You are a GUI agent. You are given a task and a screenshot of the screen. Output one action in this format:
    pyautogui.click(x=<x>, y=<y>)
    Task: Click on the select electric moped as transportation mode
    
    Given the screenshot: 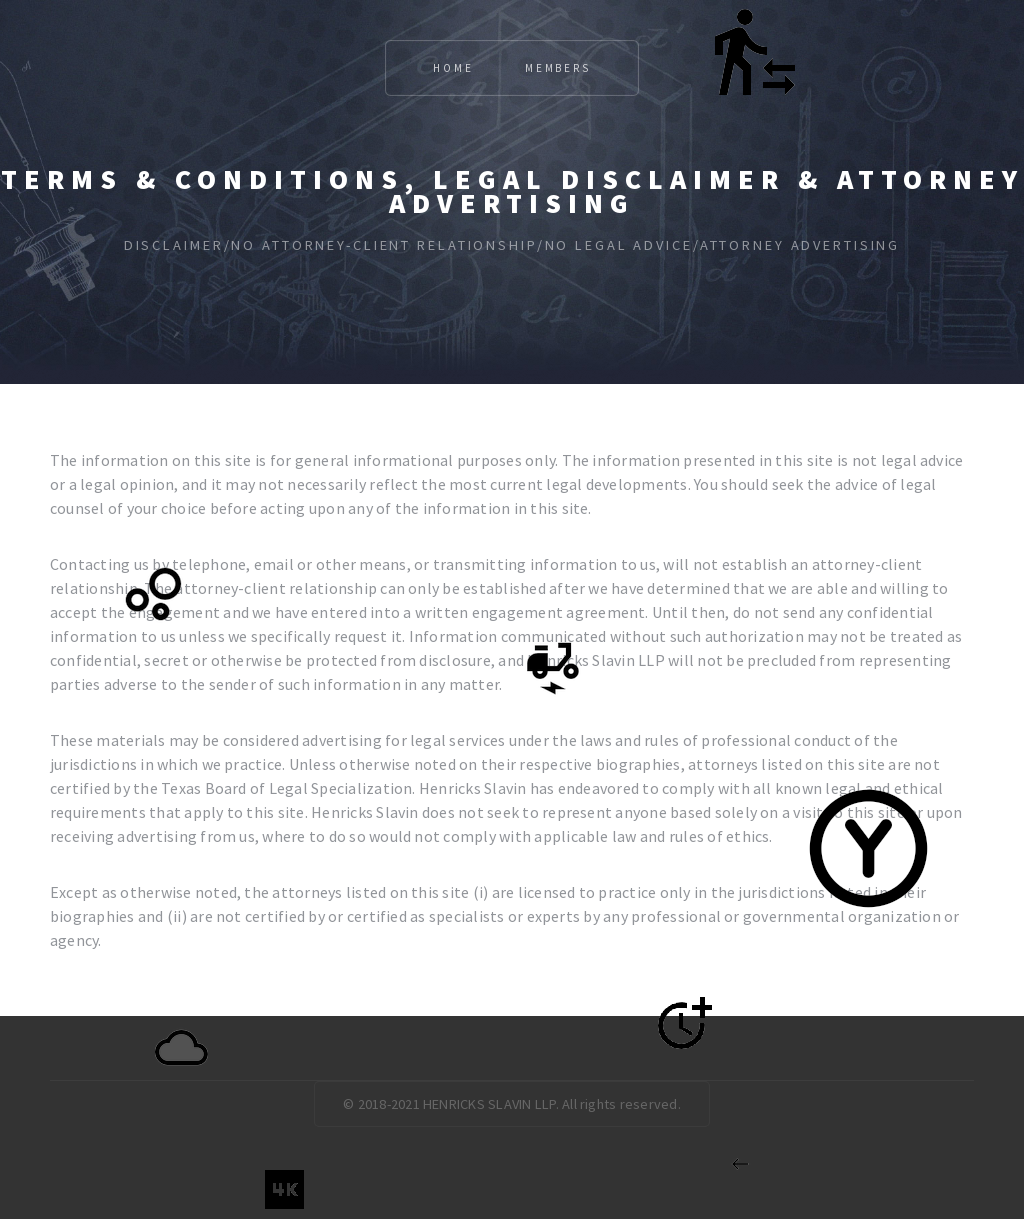 What is the action you would take?
    pyautogui.click(x=553, y=666)
    